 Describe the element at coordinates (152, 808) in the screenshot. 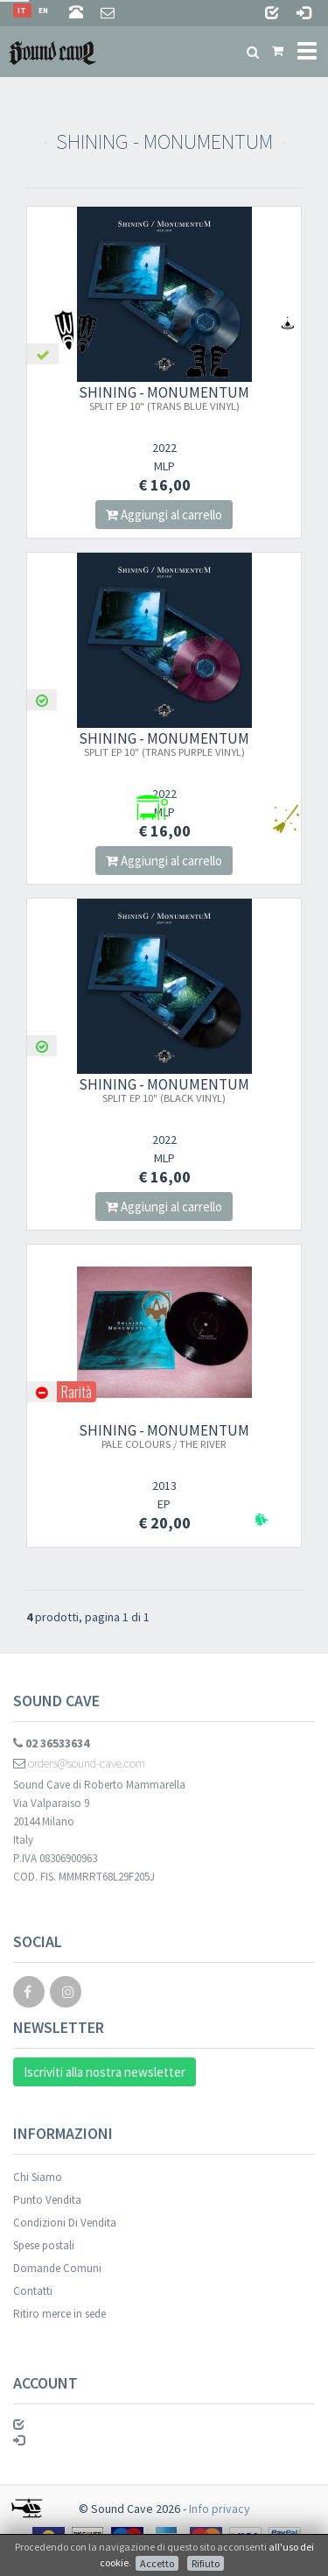

I see `view nearby bus stops` at that location.